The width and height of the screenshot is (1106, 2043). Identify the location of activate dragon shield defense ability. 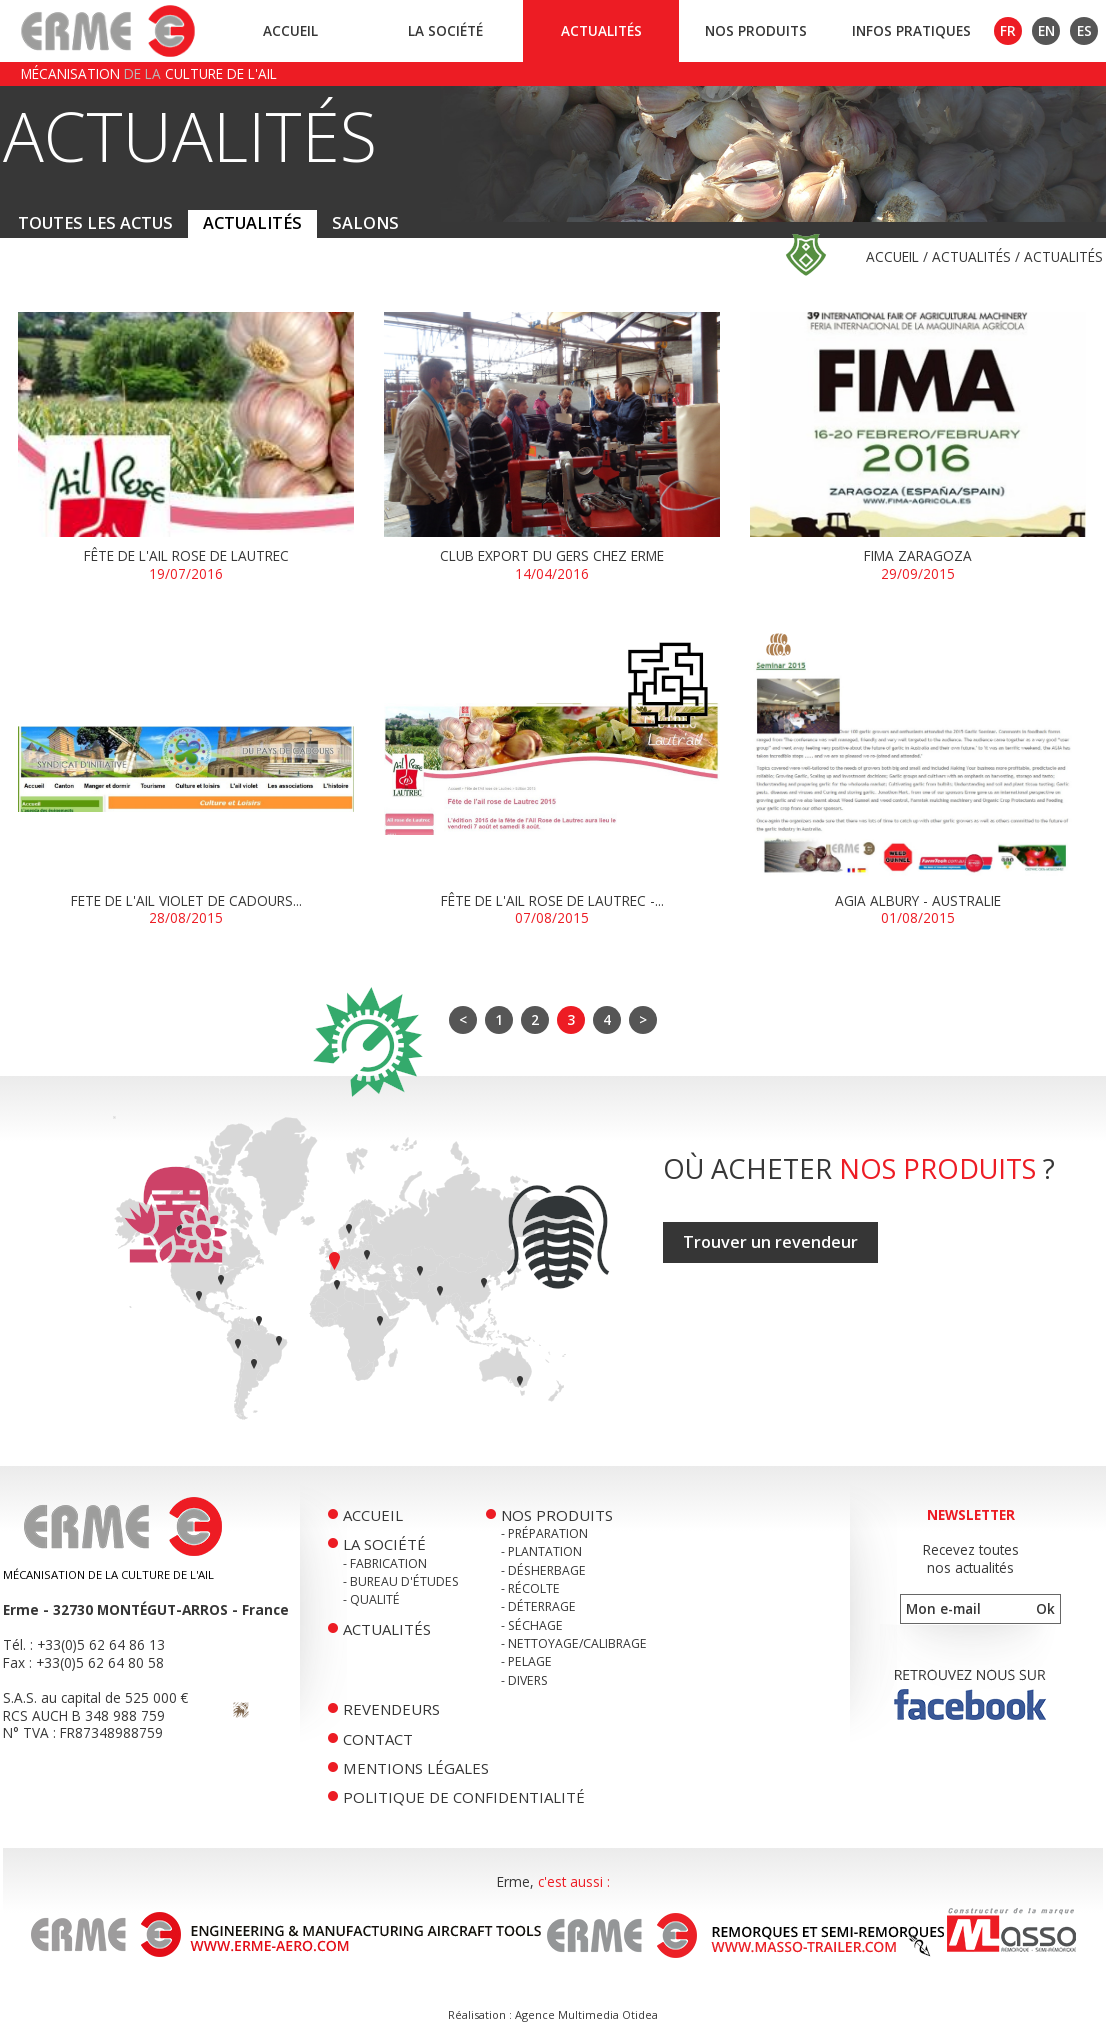
(806, 255).